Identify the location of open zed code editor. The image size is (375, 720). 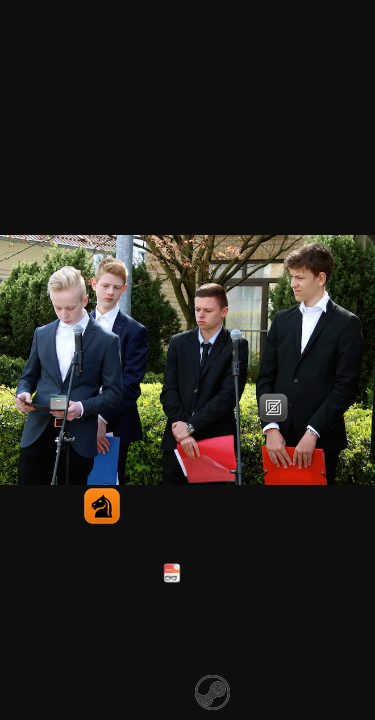
(273, 407).